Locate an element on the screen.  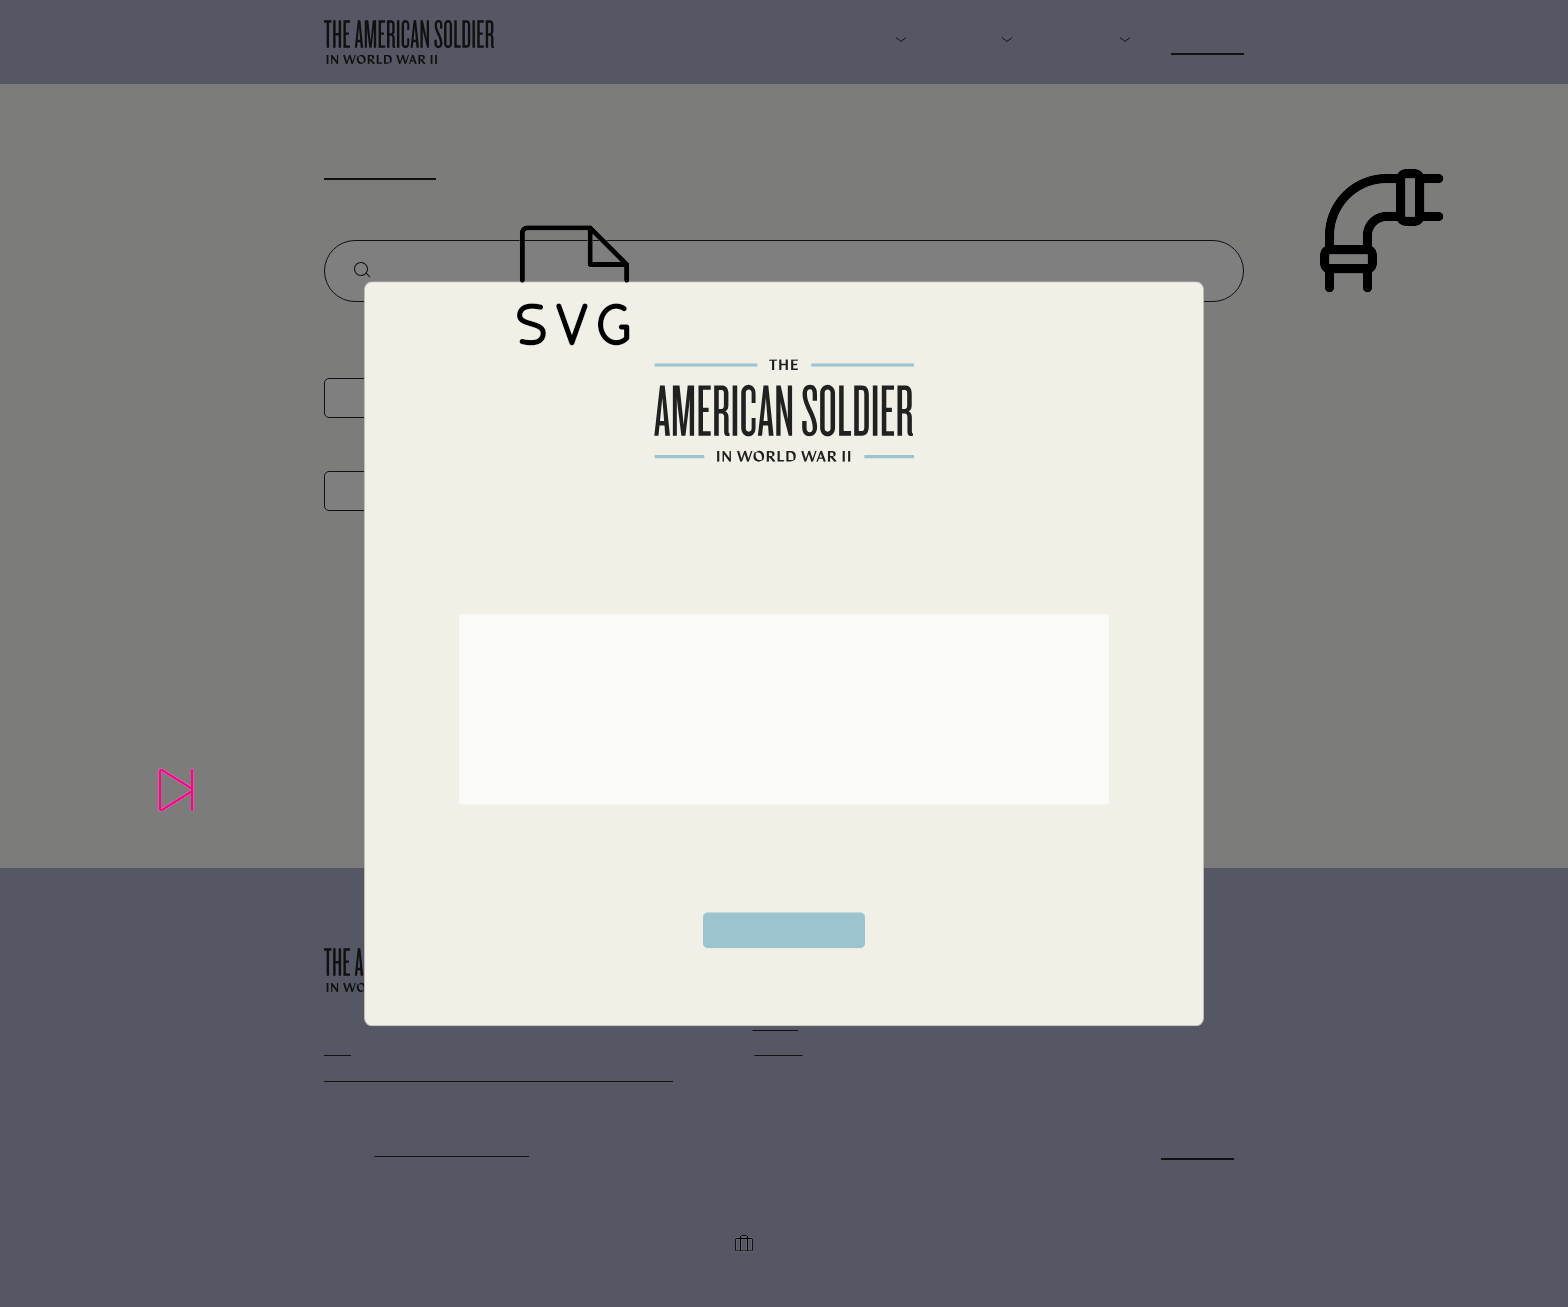
plumbing or pipe system settings is located at coordinates (1377, 226).